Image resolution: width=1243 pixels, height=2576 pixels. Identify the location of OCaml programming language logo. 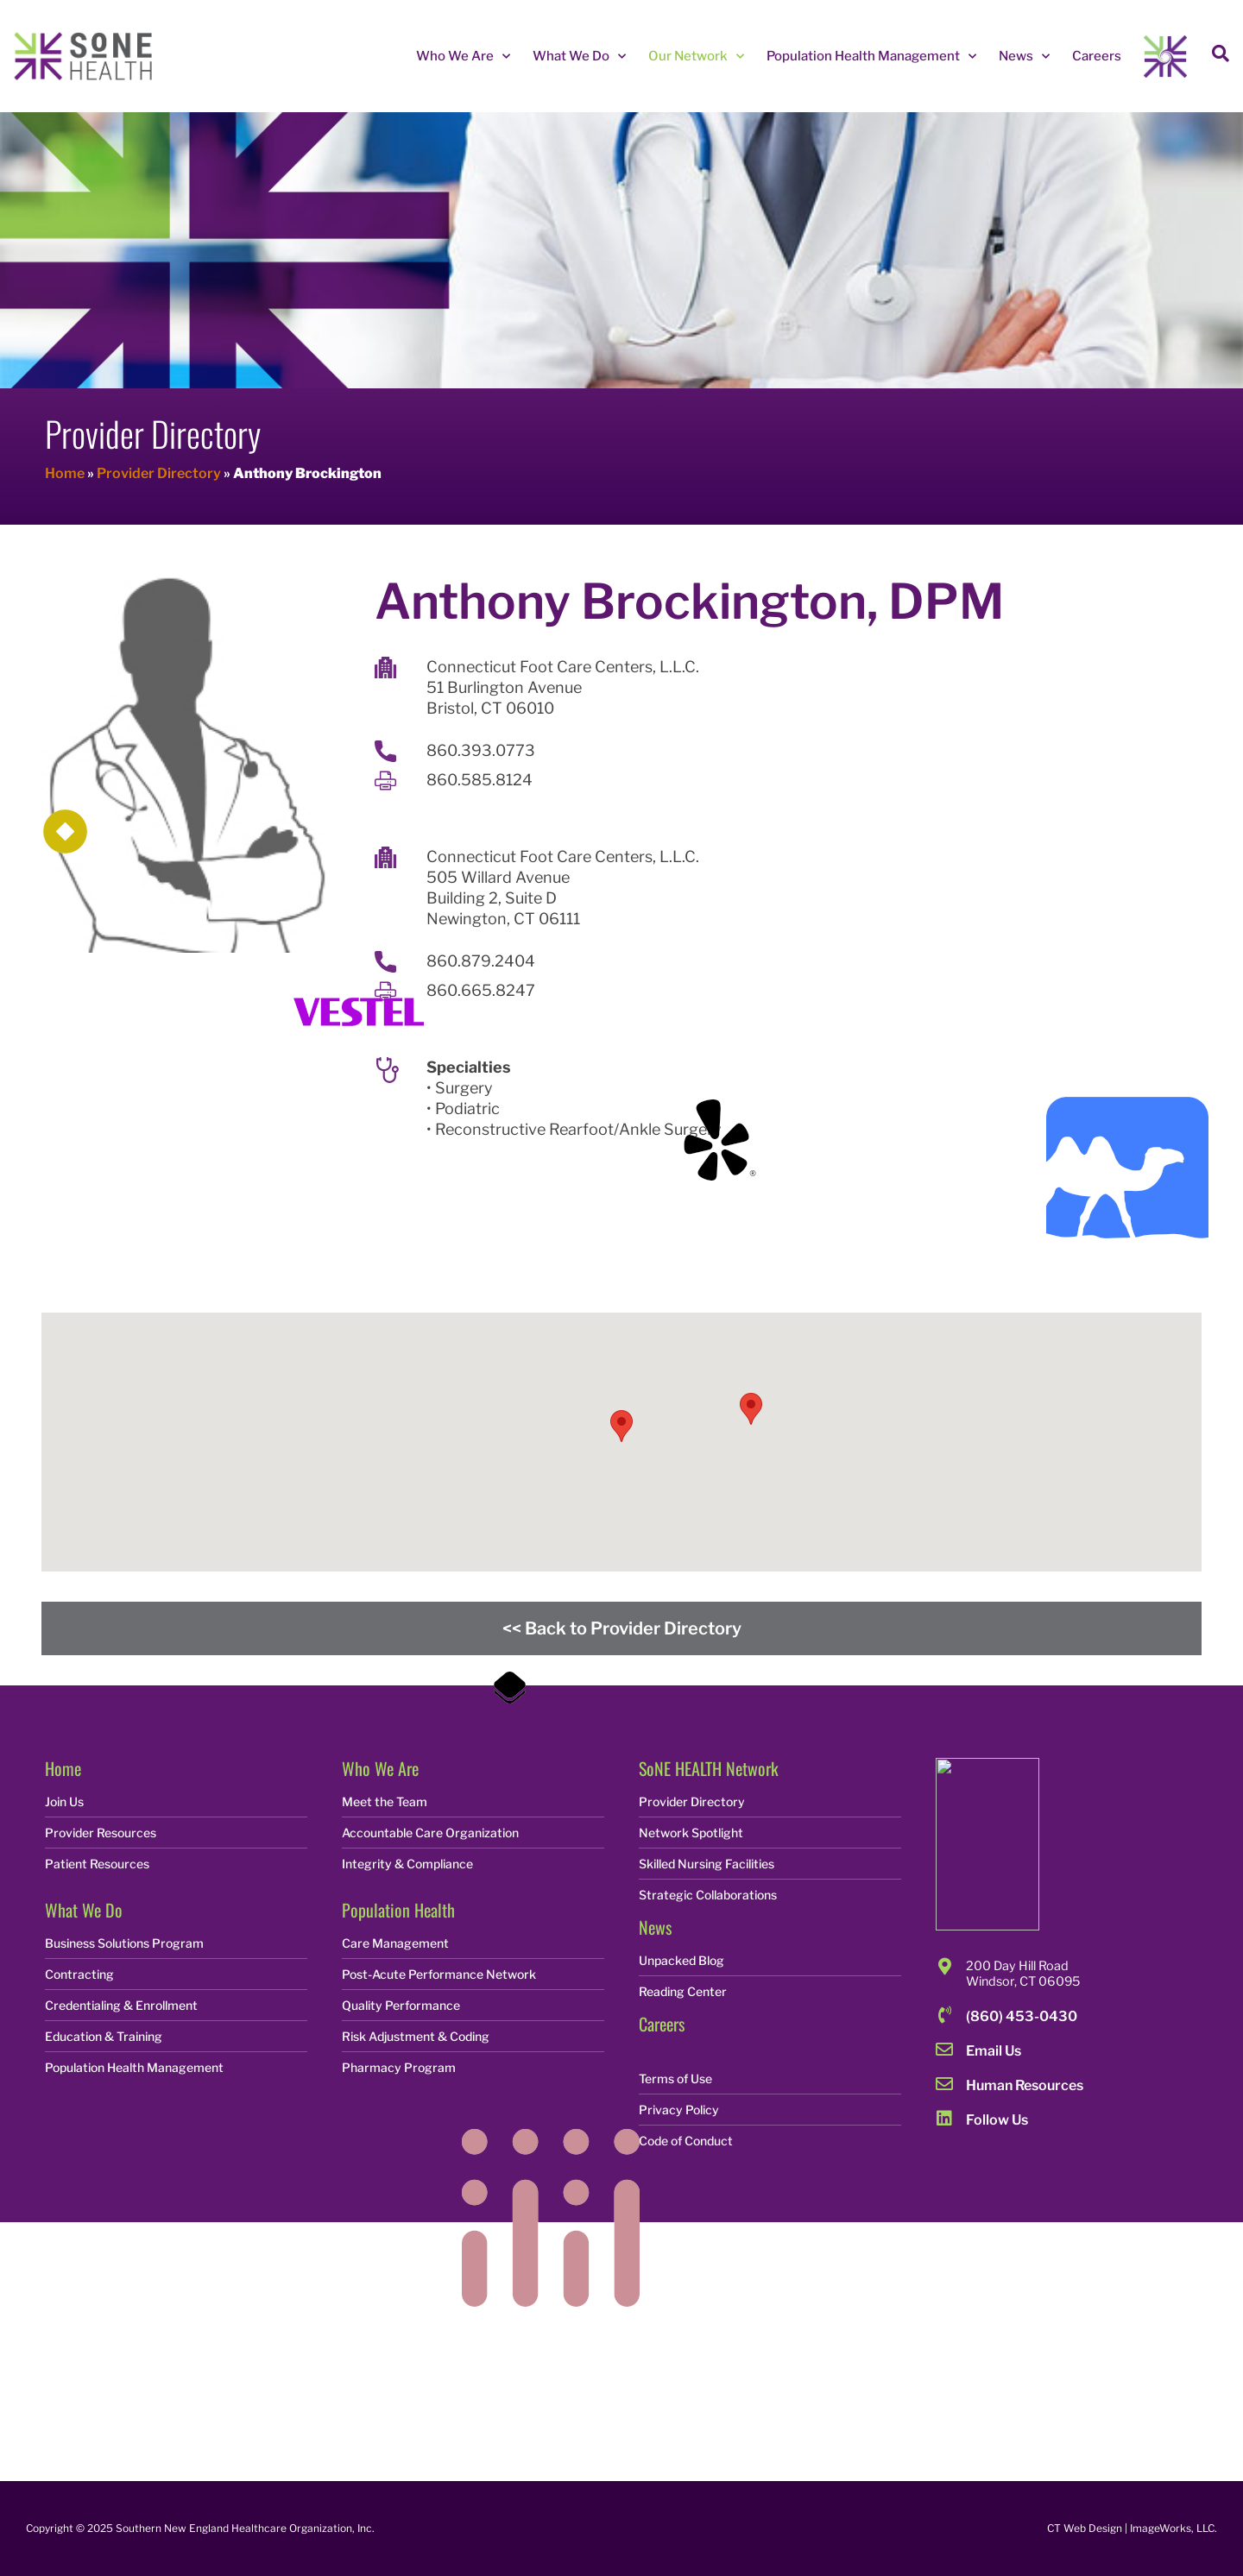
(1127, 1168).